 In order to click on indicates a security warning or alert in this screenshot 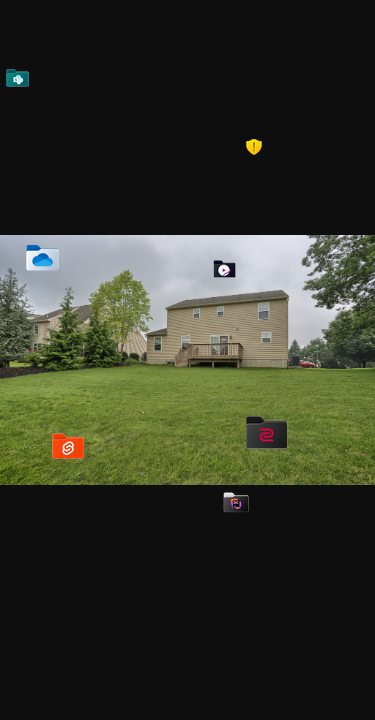, I will do `click(254, 147)`.